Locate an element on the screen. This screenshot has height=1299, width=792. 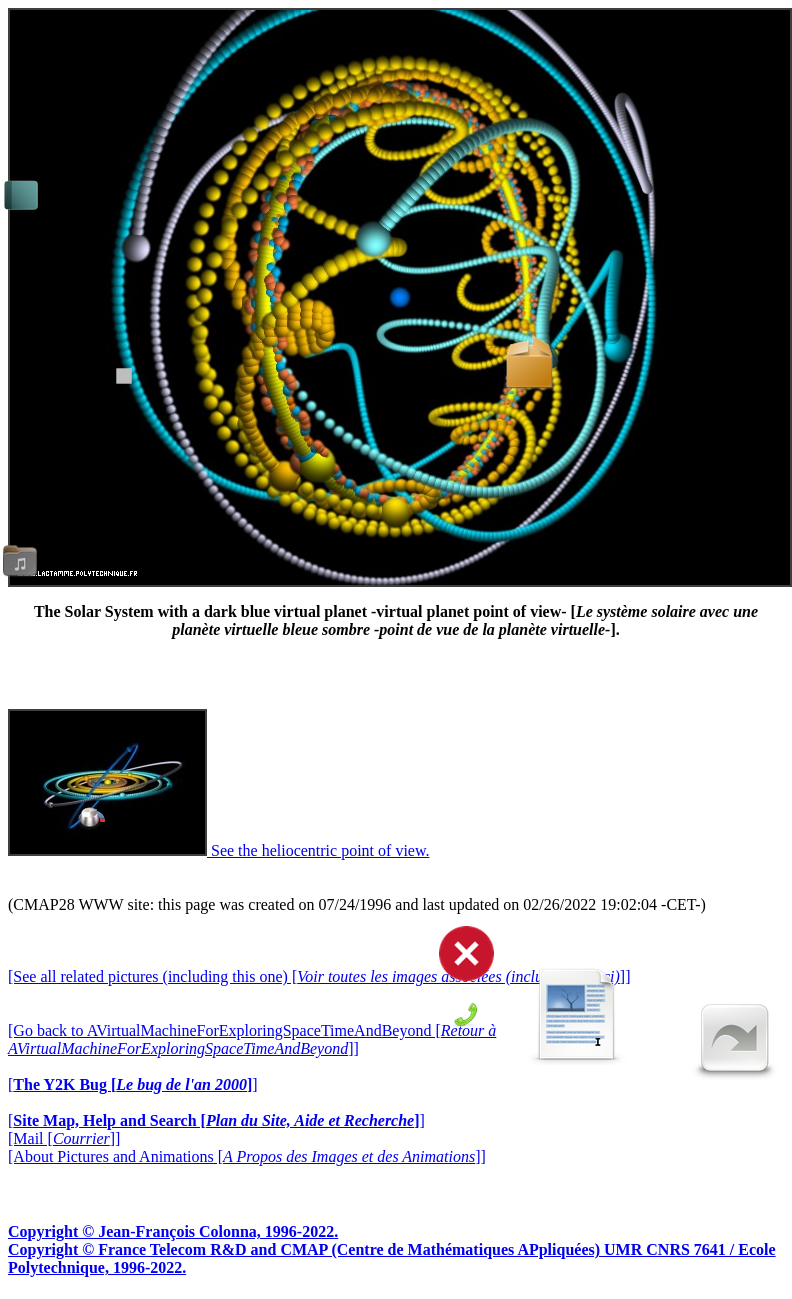
select all content in the current document is located at coordinates (578, 1014).